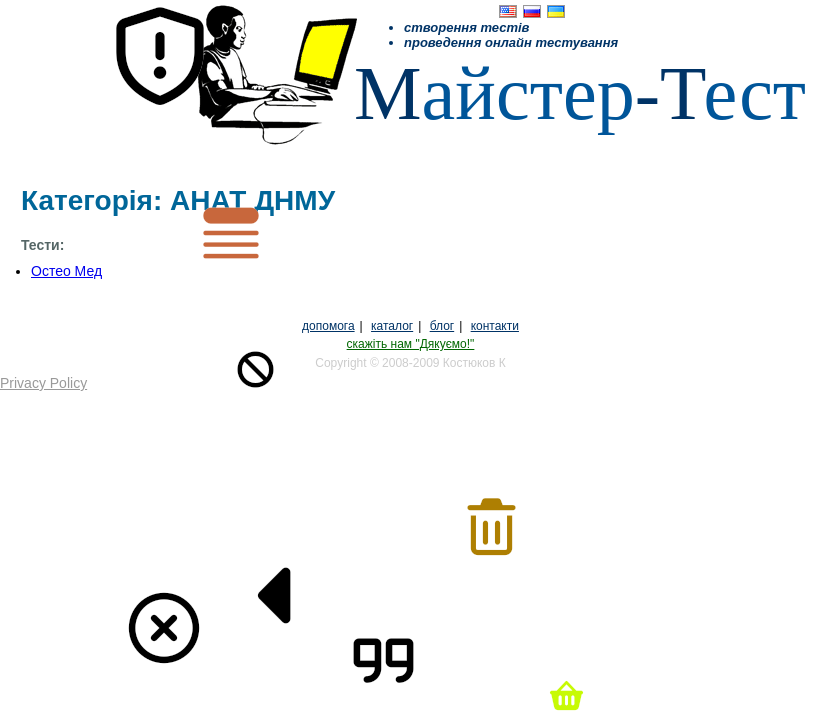  I want to click on view testimonials or customer quotes, so click(383, 659).